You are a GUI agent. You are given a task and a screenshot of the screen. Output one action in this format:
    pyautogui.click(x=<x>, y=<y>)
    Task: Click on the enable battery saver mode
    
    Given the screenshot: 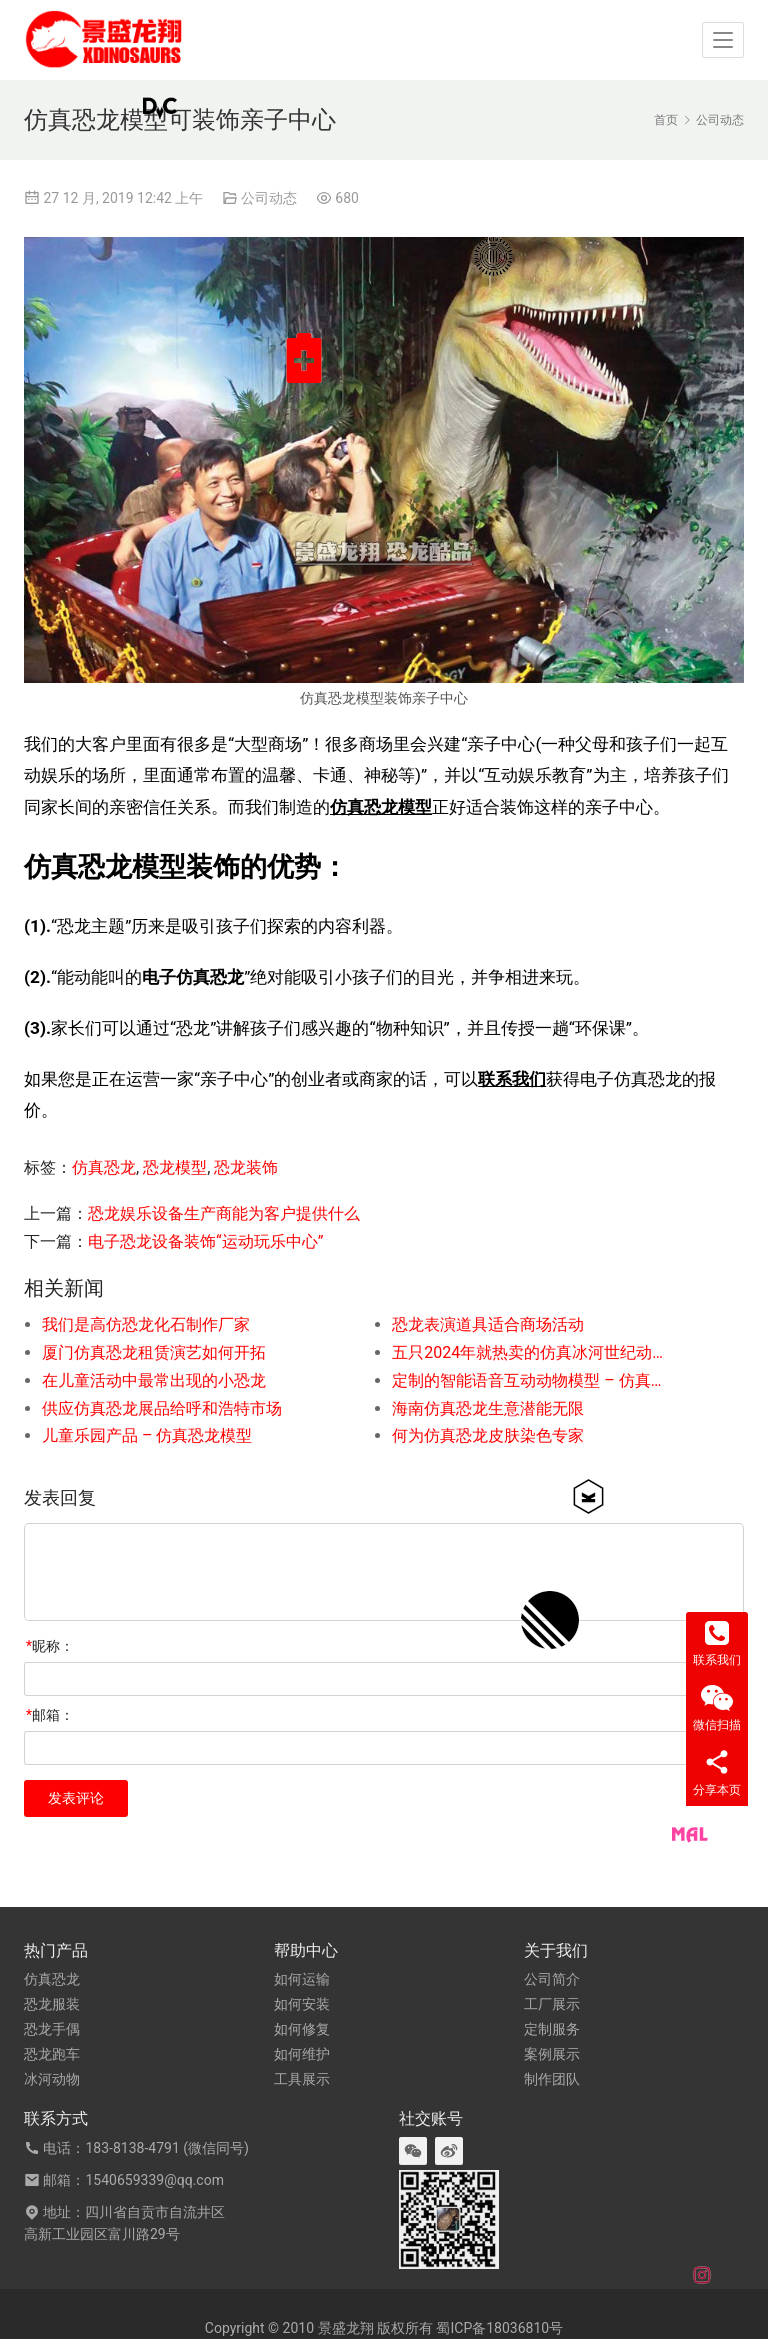 What is the action you would take?
    pyautogui.click(x=304, y=358)
    